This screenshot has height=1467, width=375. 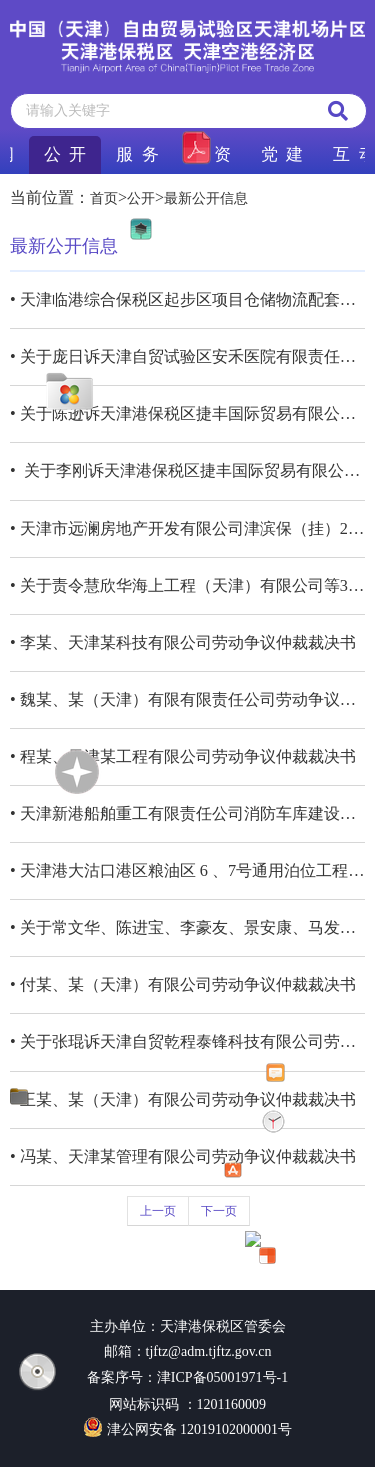 I want to click on open empathy messaging app, so click(x=275, y=1072).